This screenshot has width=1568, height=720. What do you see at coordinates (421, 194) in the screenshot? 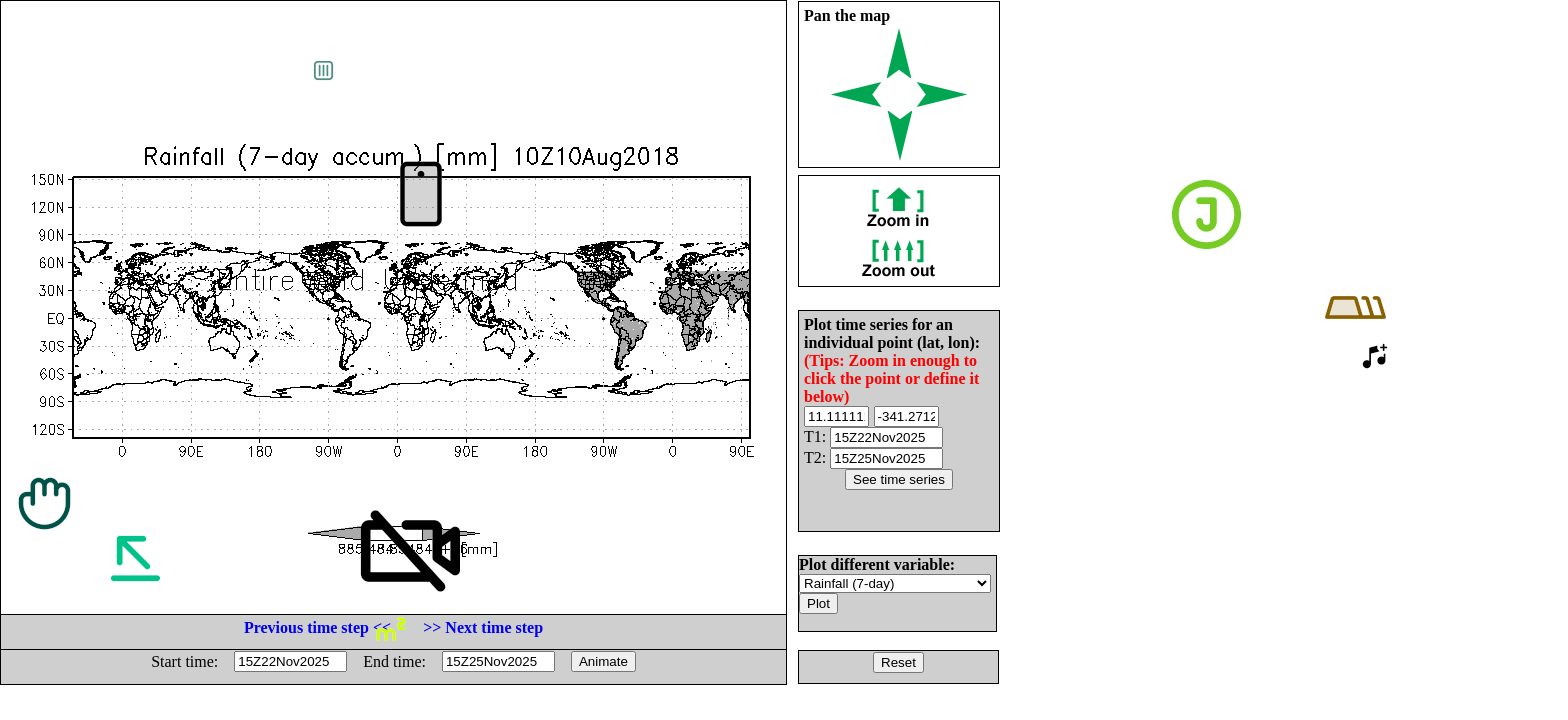
I see `access device camera settings` at bounding box center [421, 194].